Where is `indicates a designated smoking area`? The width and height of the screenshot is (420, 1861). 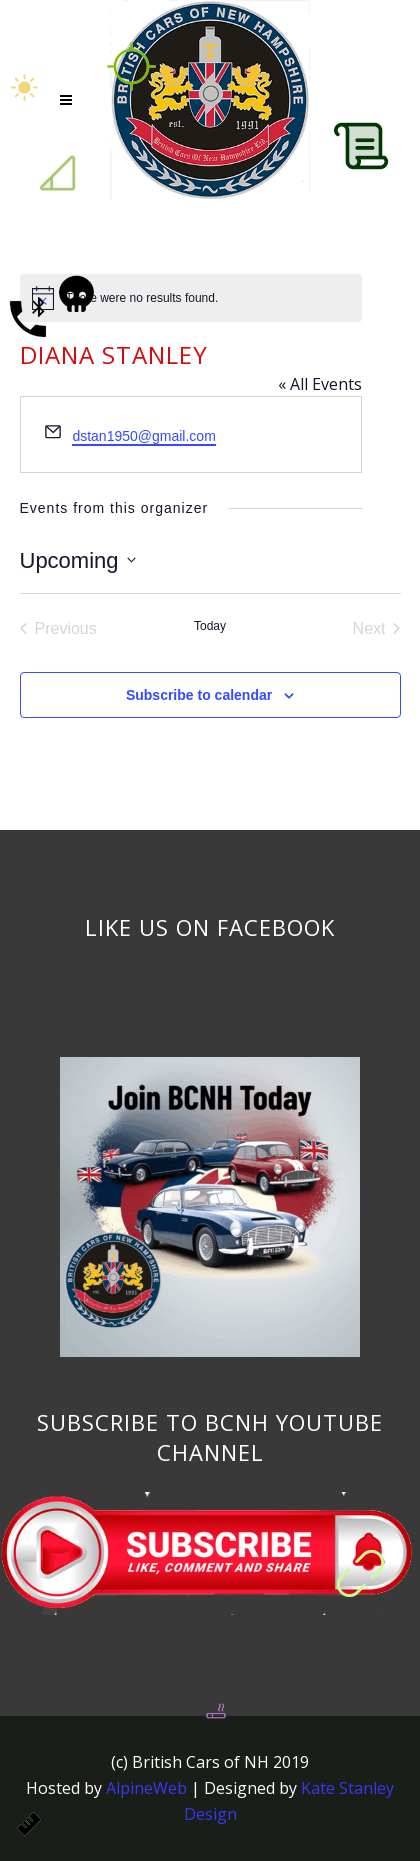 indicates a designated smoking area is located at coordinates (216, 1713).